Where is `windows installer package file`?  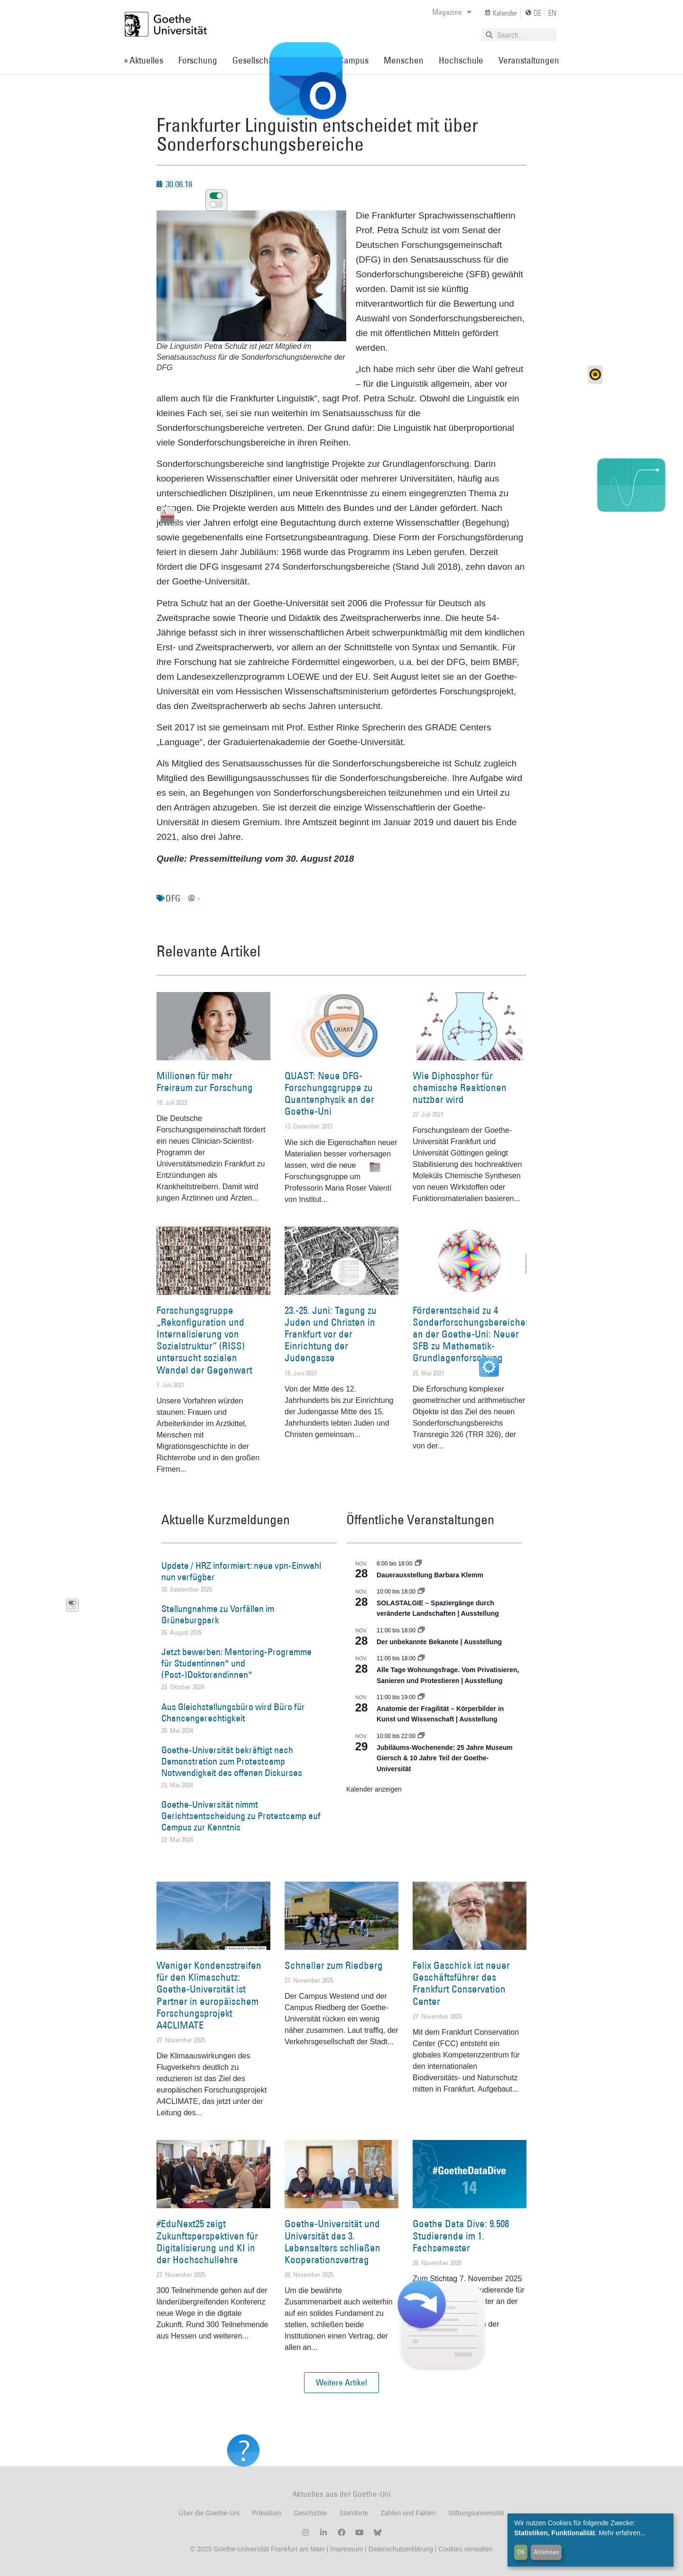
windows installer package file is located at coordinates (489, 1367).